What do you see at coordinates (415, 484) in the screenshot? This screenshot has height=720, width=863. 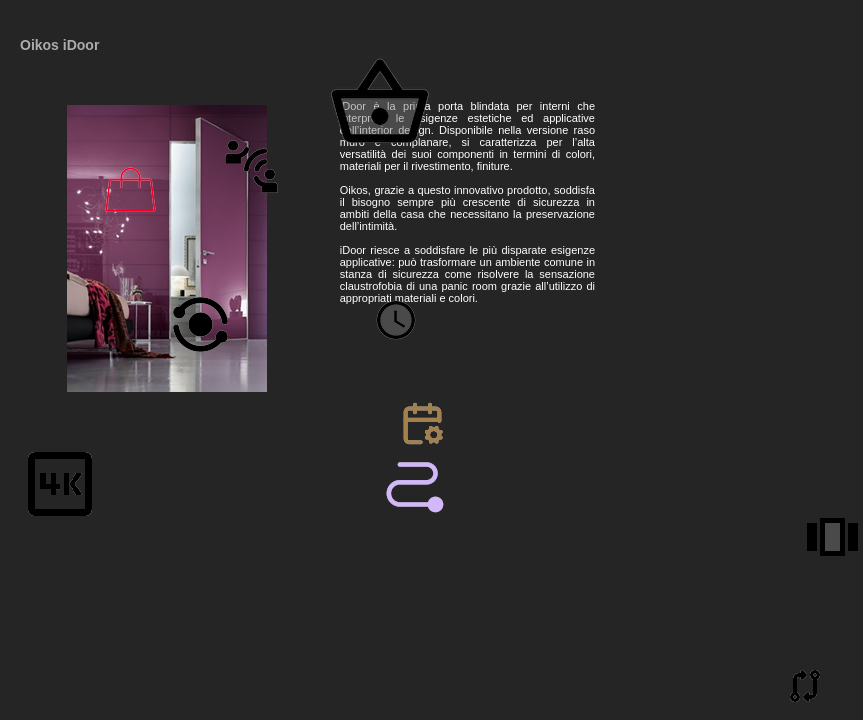 I see `view or edit a route path` at bounding box center [415, 484].